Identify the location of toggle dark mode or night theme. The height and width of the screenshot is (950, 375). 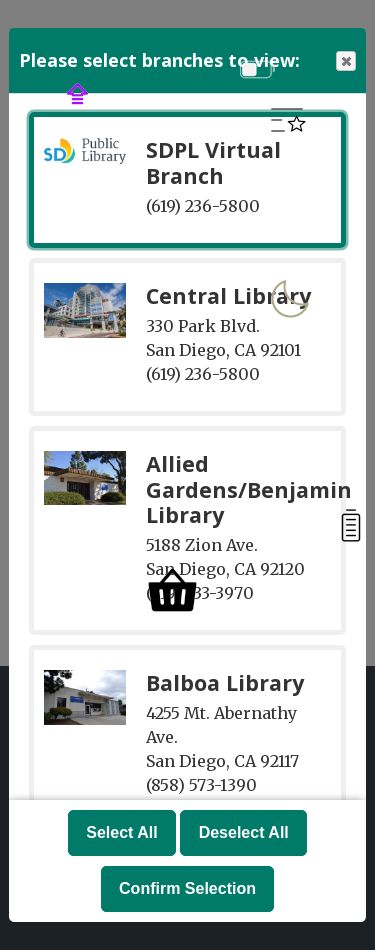
(289, 300).